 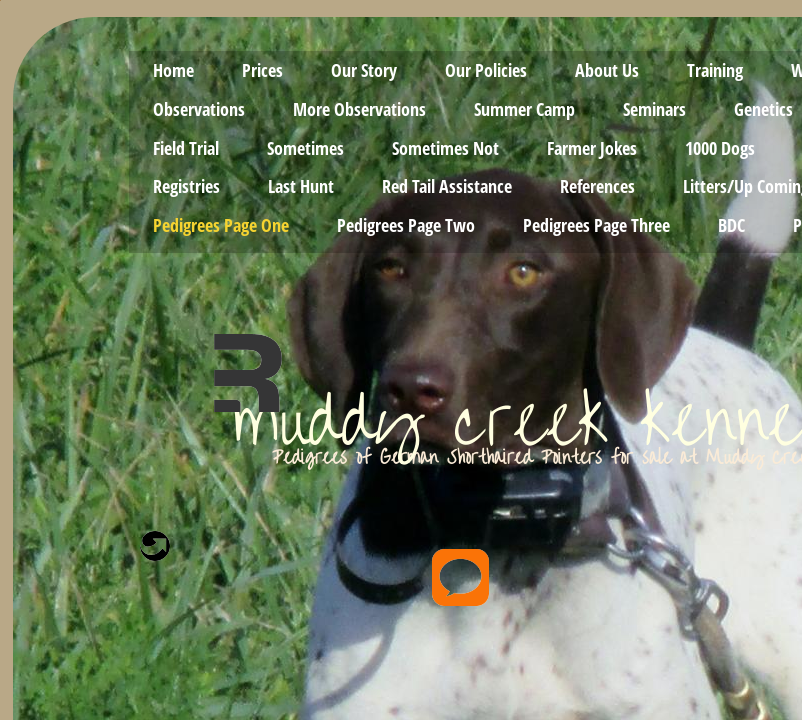 What do you see at coordinates (460, 577) in the screenshot?
I see `open iMessage app` at bounding box center [460, 577].